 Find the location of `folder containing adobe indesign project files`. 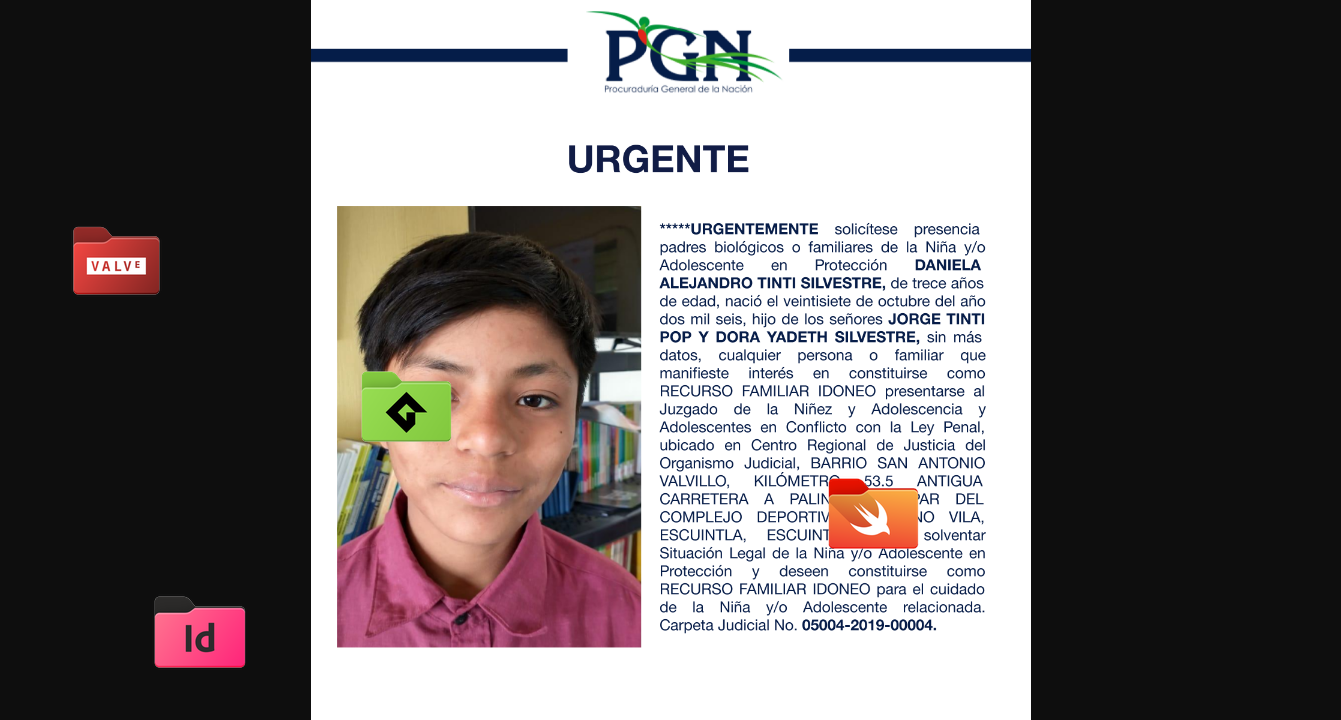

folder containing adobe indesign project files is located at coordinates (199, 634).